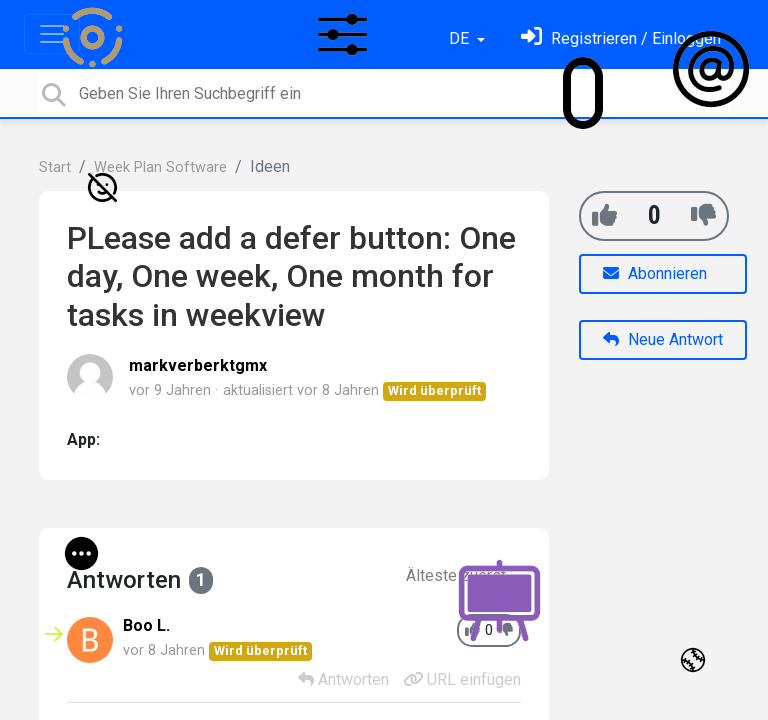 The width and height of the screenshot is (768, 720). What do you see at coordinates (92, 37) in the screenshot?
I see `access science or chemistry features` at bounding box center [92, 37].